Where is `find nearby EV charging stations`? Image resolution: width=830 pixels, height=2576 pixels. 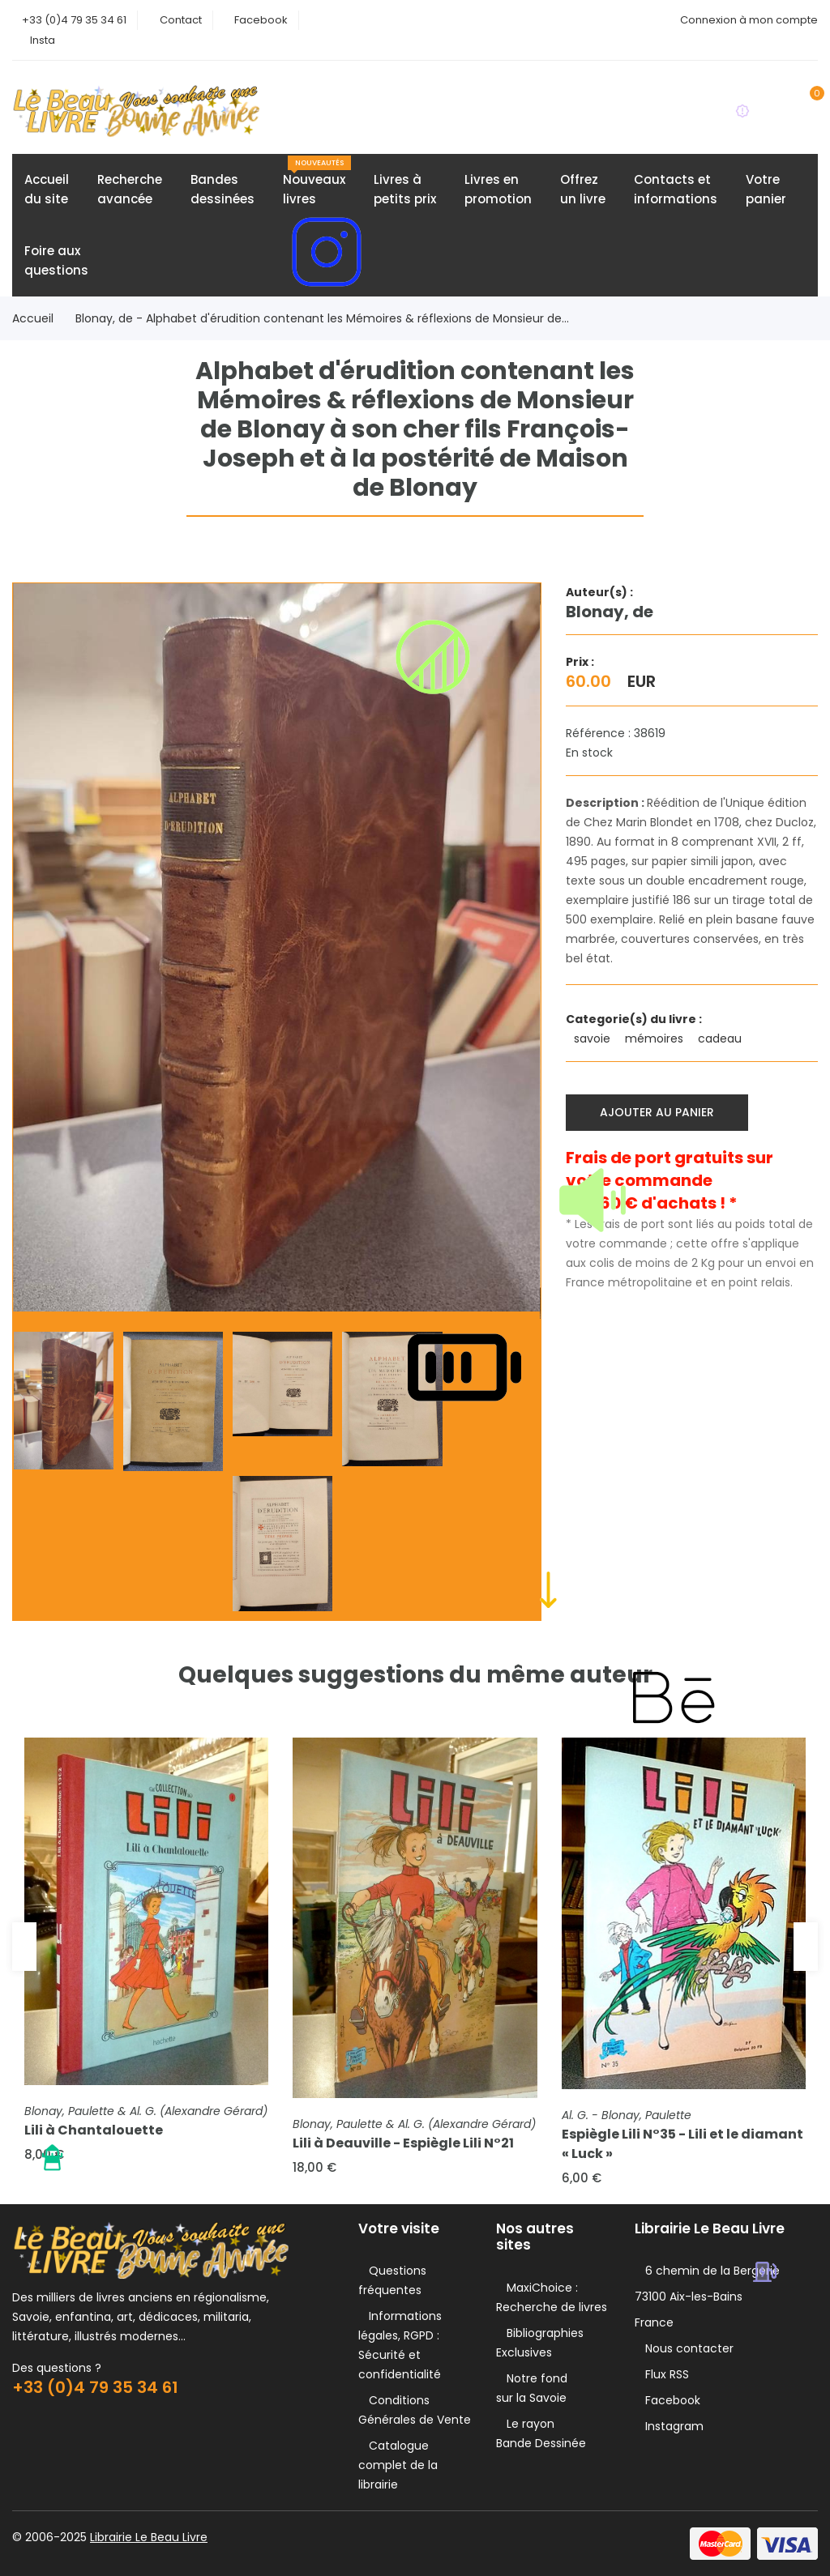 find nearby EV charging stations is located at coordinates (764, 2271).